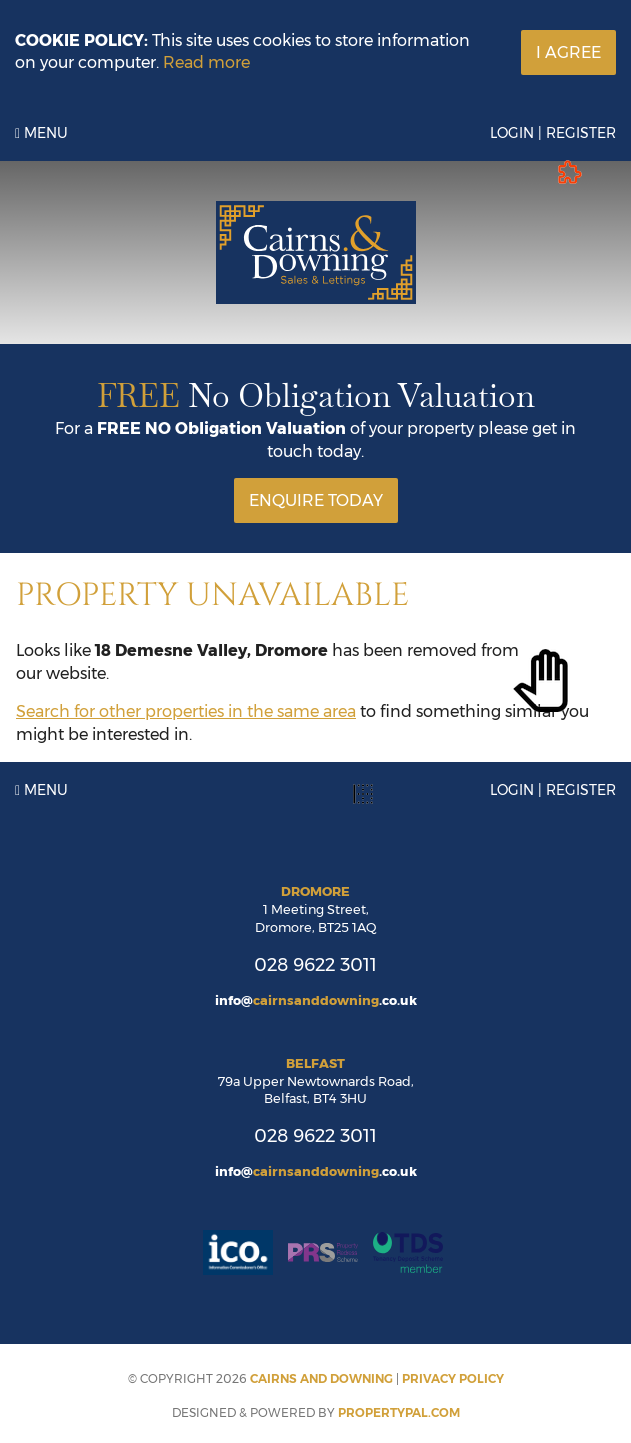  What do you see at coordinates (363, 794) in the screenshot?
I see `apply left border to selected cells` at bounding box center [363, 794].